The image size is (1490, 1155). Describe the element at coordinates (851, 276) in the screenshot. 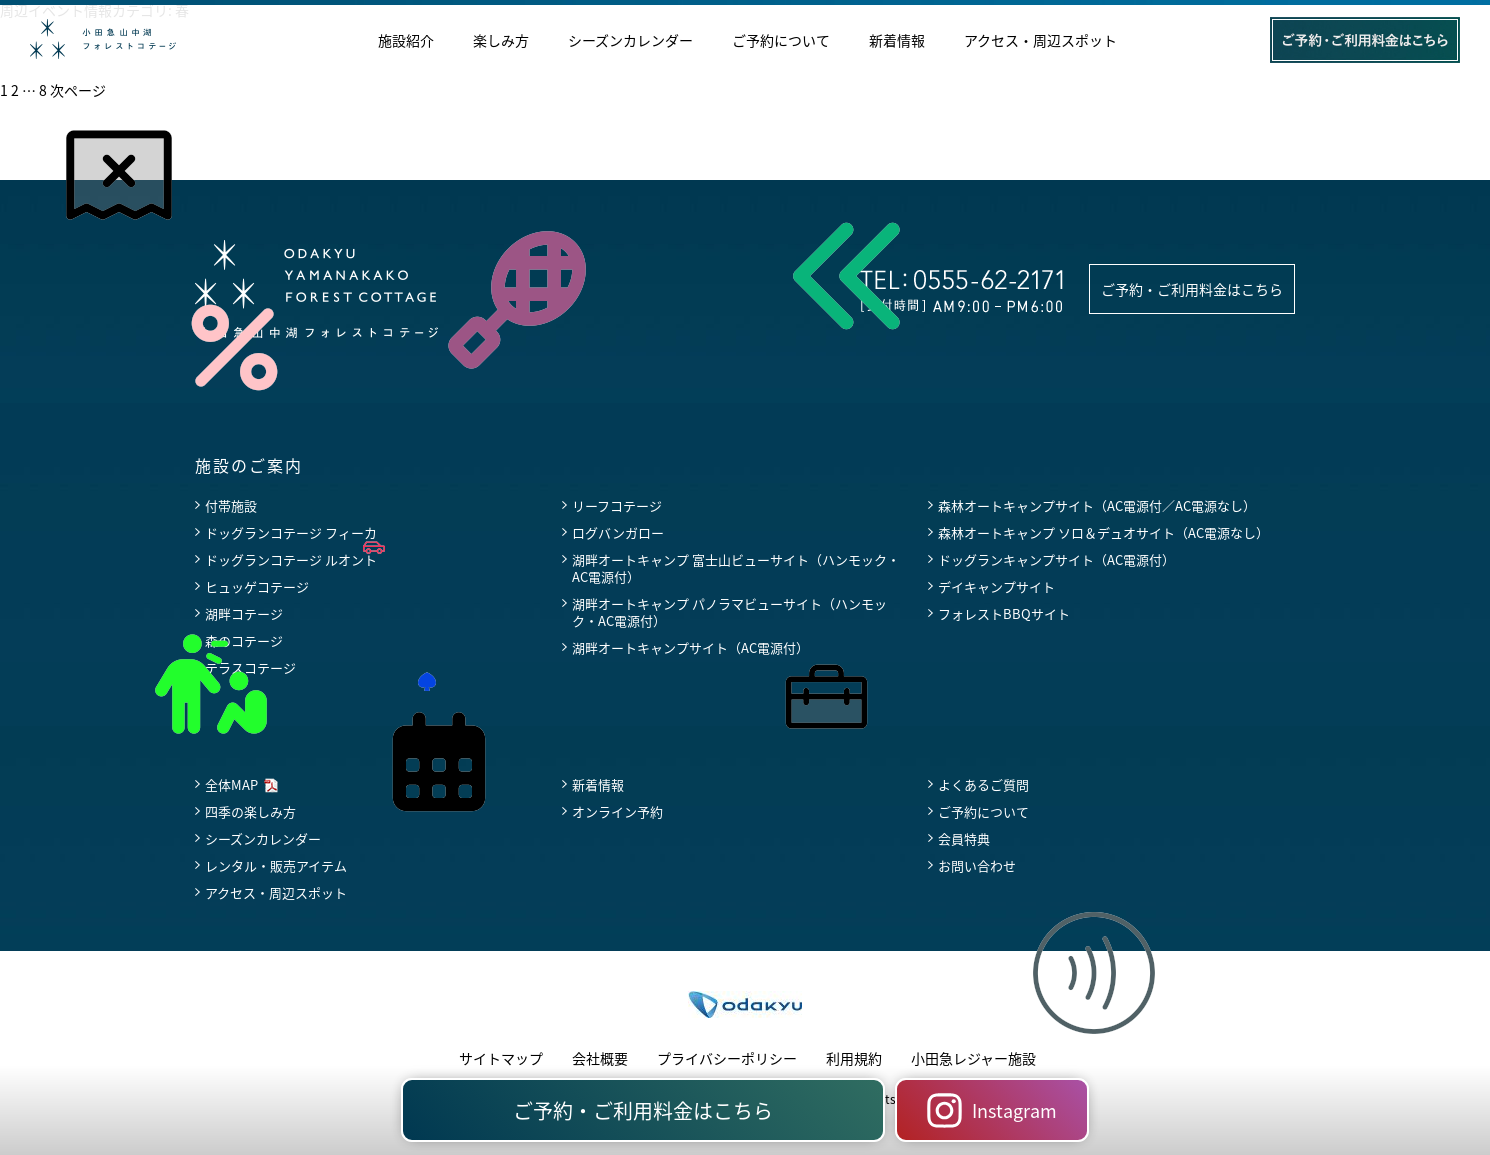

I see `go back to the beginning` at that location.